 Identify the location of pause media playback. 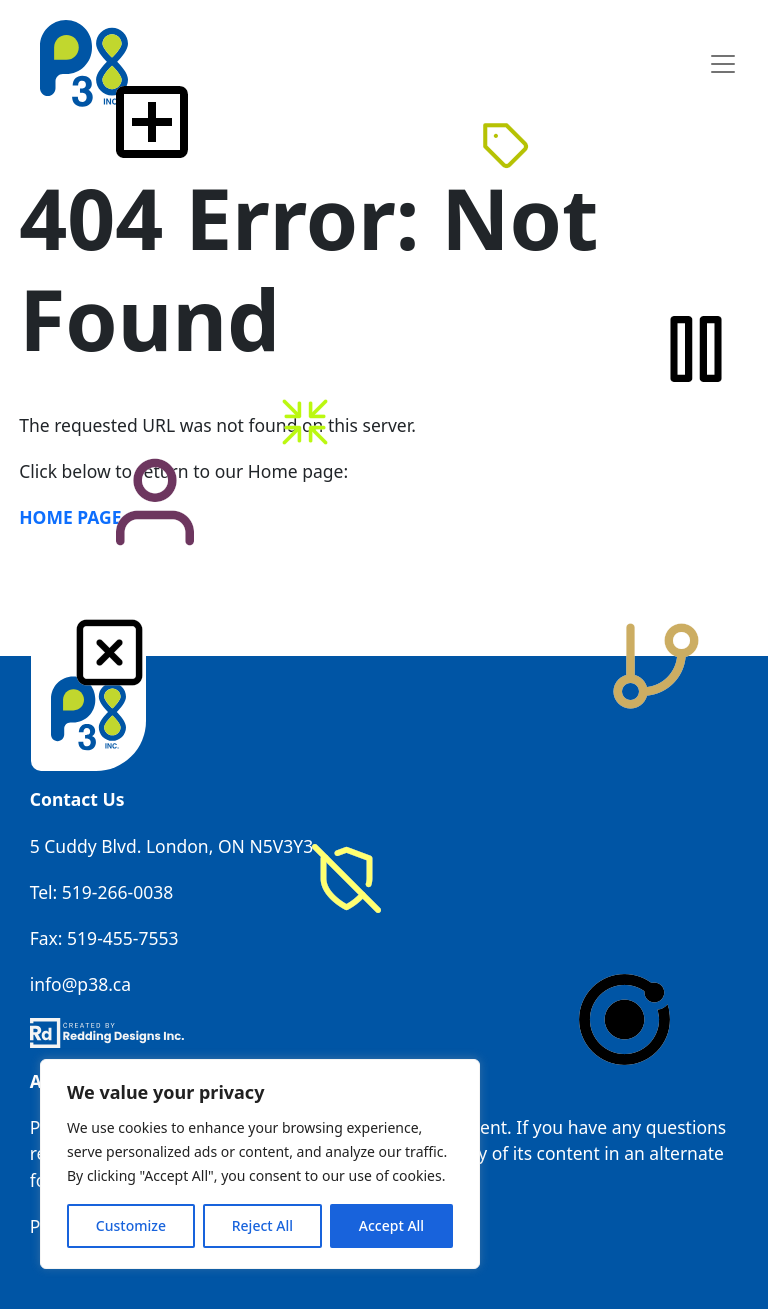
(696, 349).